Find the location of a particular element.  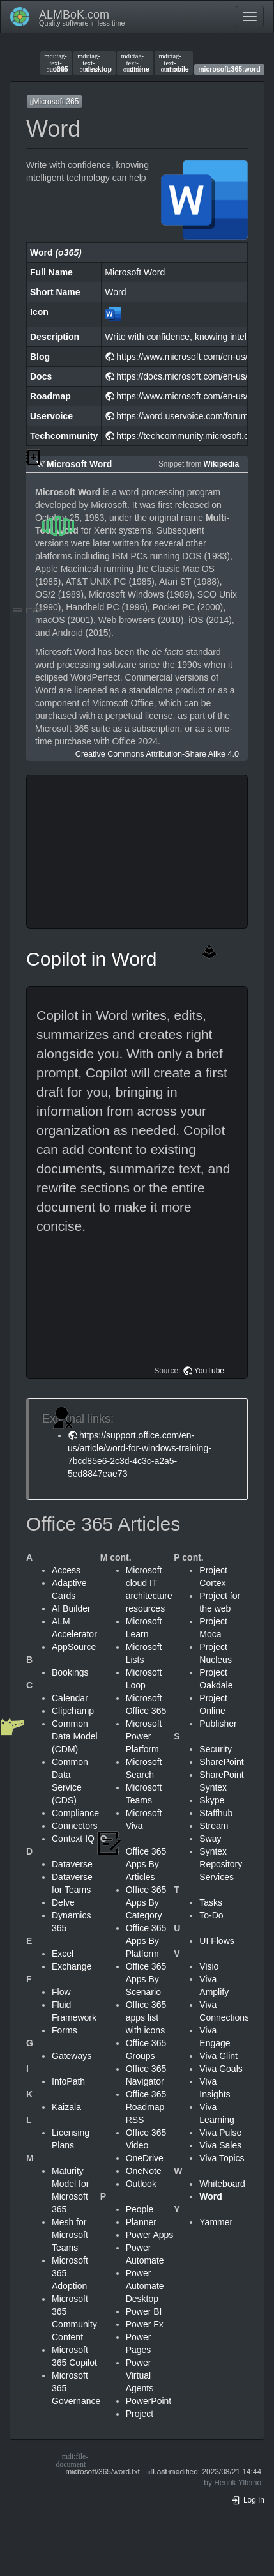

visit comicfury webcomic hosting platform is located at coordinates (12, 1727).